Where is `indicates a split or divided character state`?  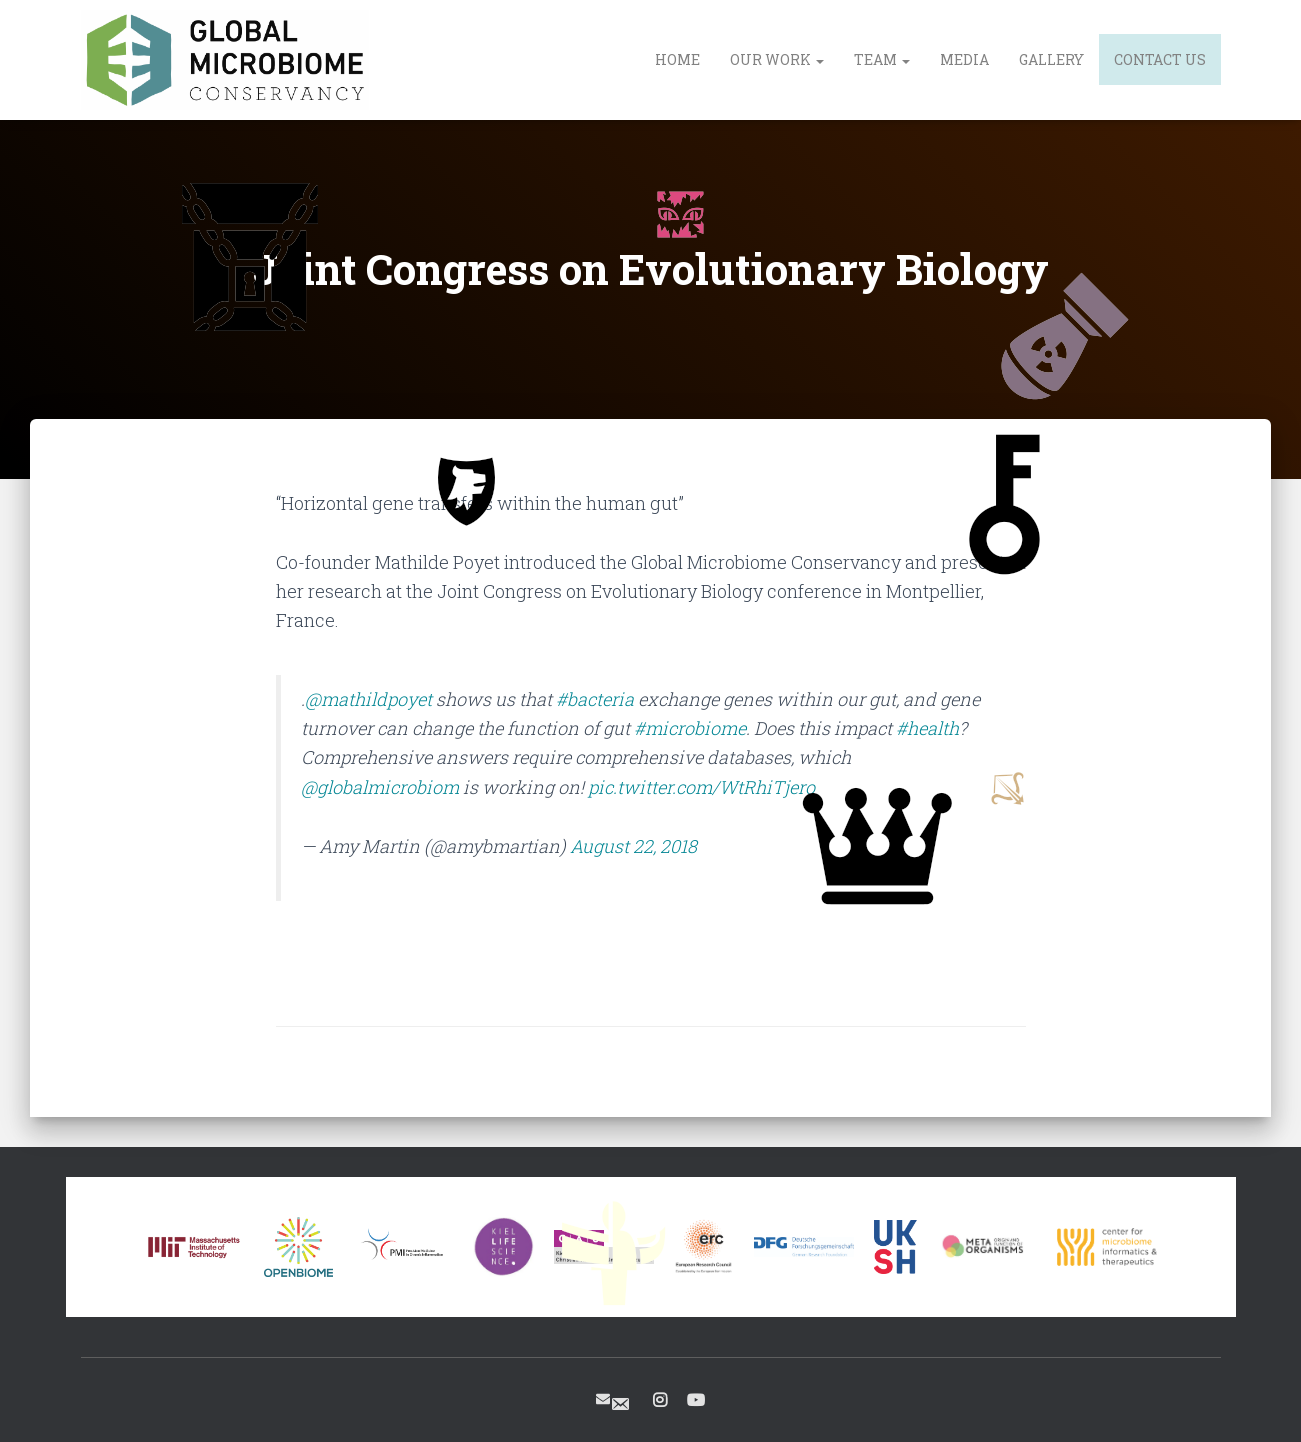 indicates a split or divided character state is located at coordinates (614, 1253).